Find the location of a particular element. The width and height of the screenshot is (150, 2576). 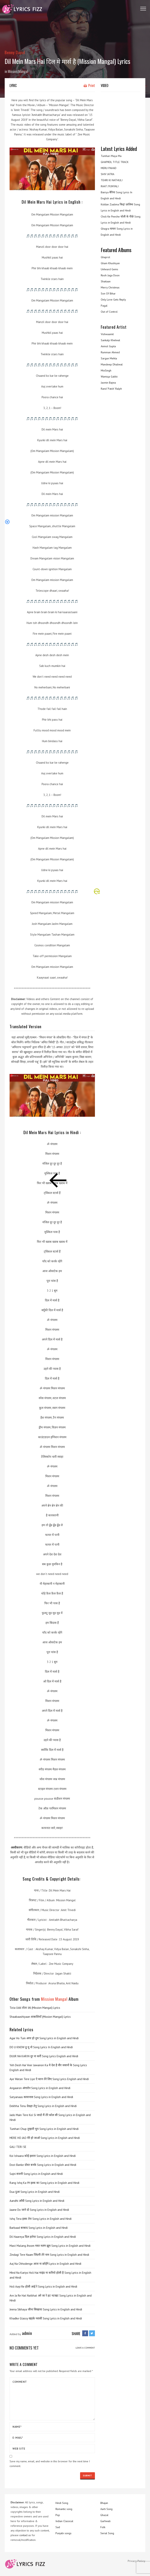

go back to the previous page is located at coordinates (58, 1180).